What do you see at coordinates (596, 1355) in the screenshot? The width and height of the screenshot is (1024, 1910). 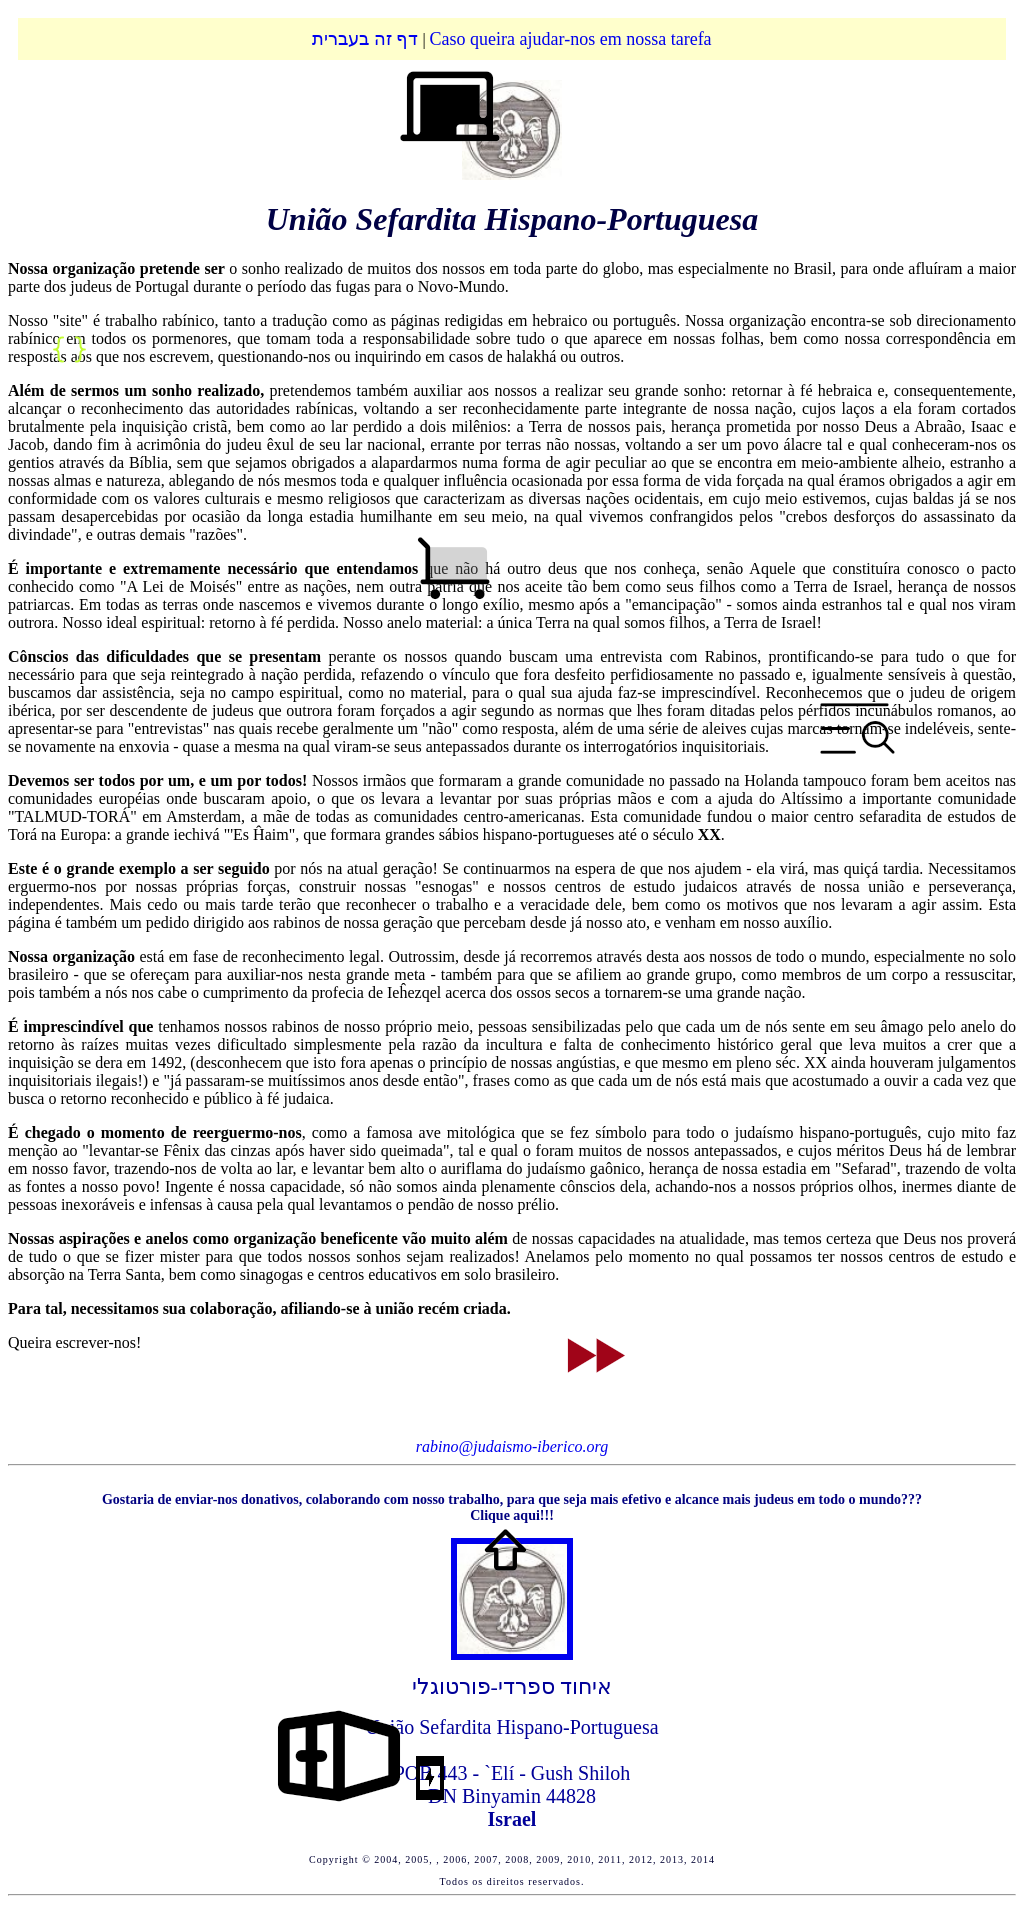 I see `skip to next track` at bounding box center [596, 1355].